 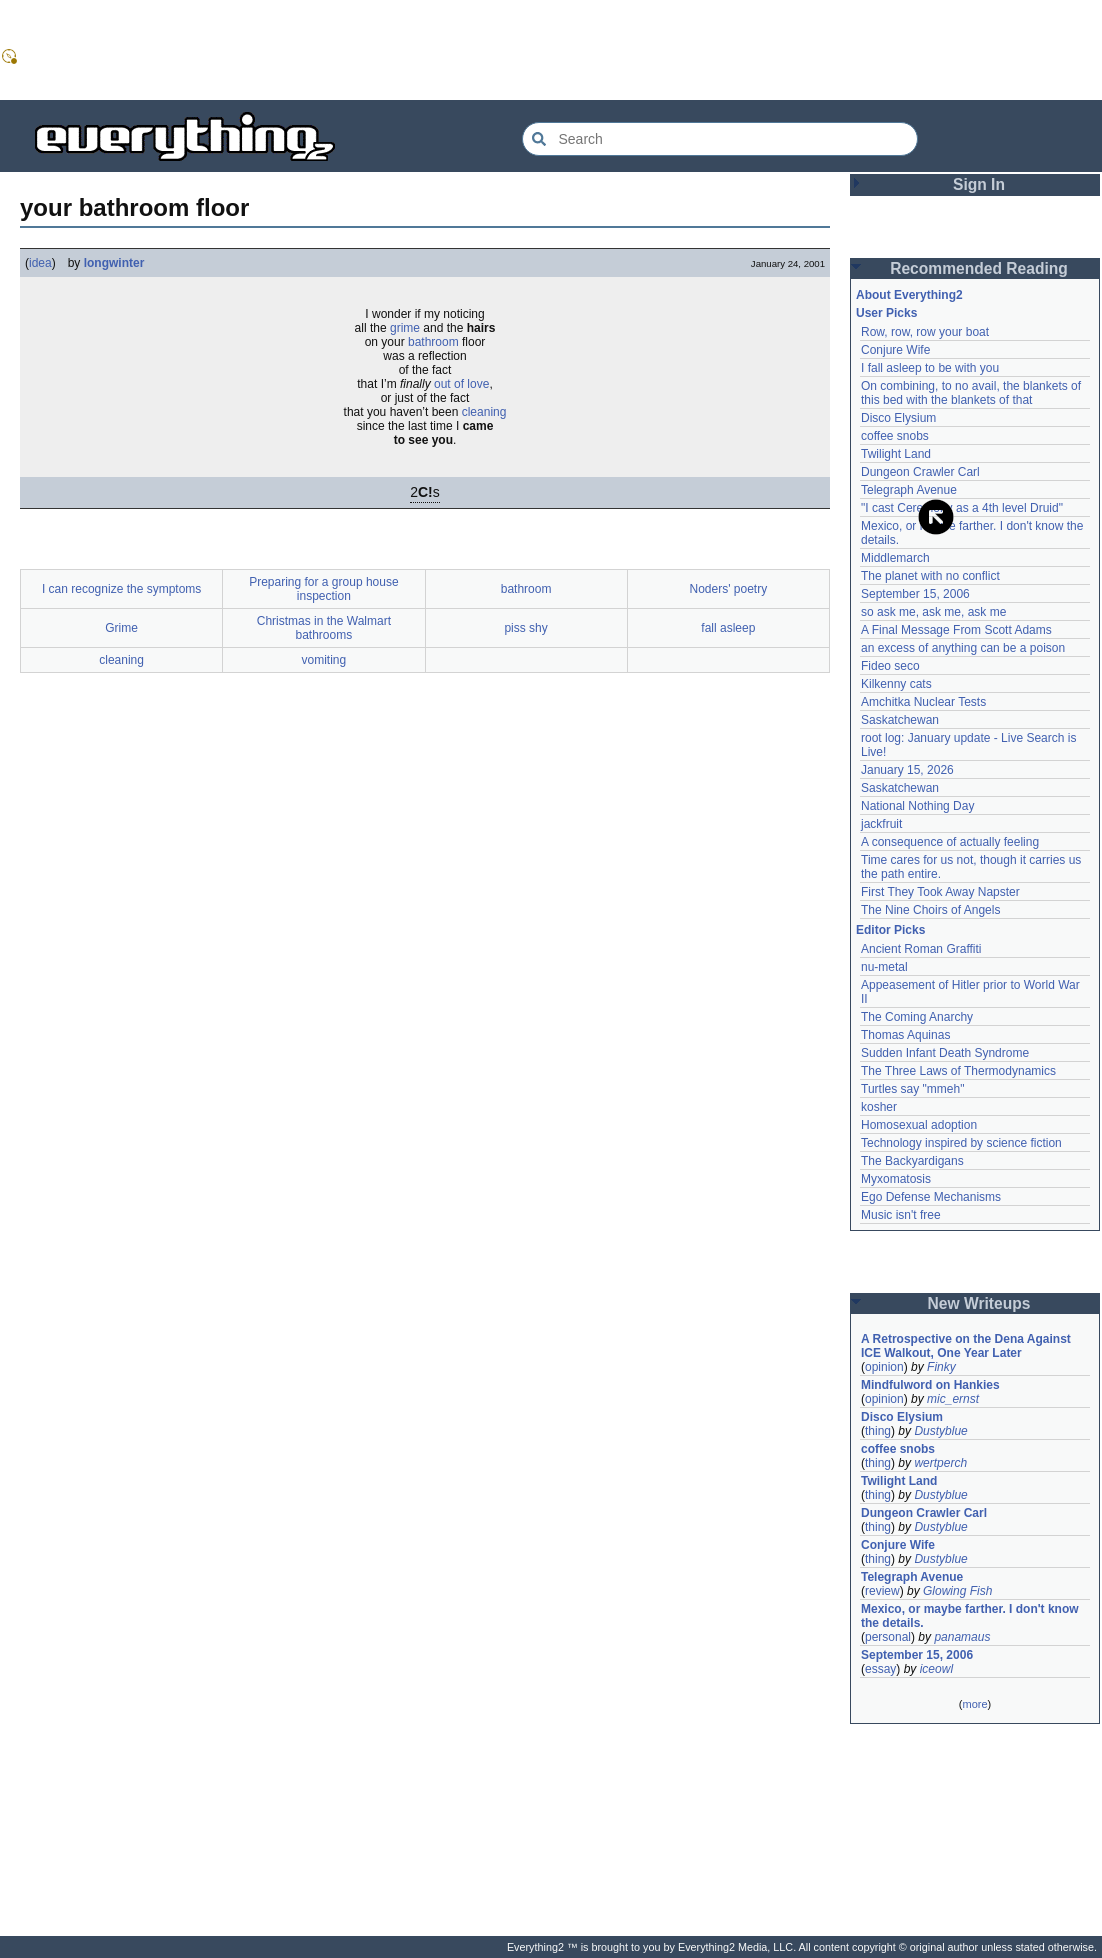 What do you see at coordinates (936, 517) in the screenshot?
I see `navigate back to previous screen` at bounding box center [936, 517].